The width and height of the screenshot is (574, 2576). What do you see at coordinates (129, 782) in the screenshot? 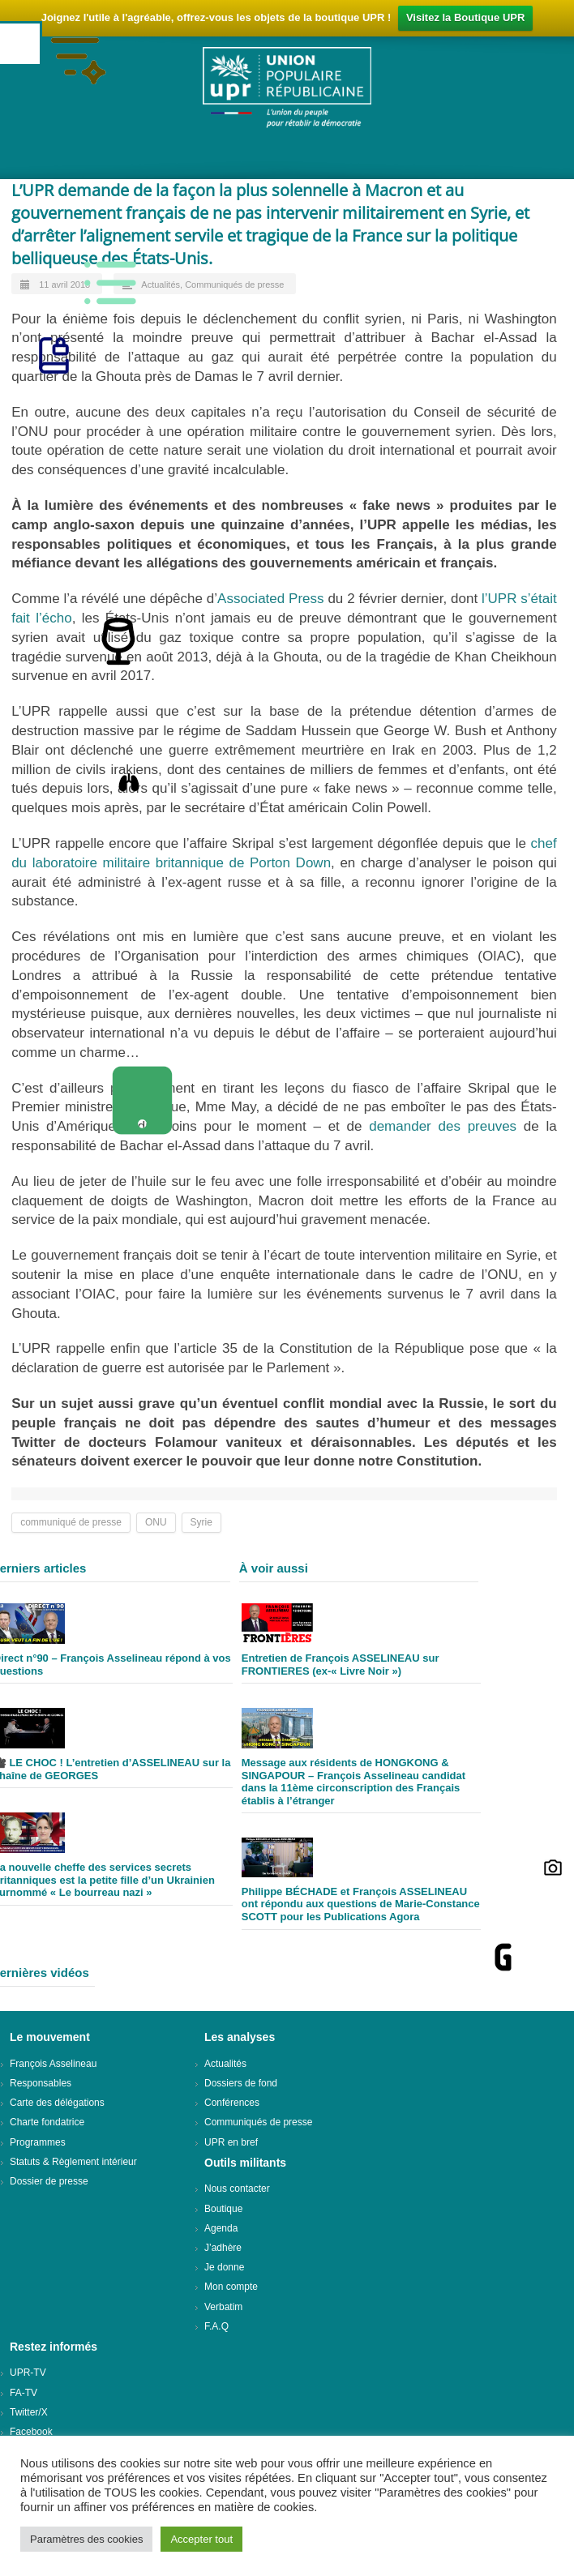
I see `access respiratory health information` at bounding box center [129, 782].